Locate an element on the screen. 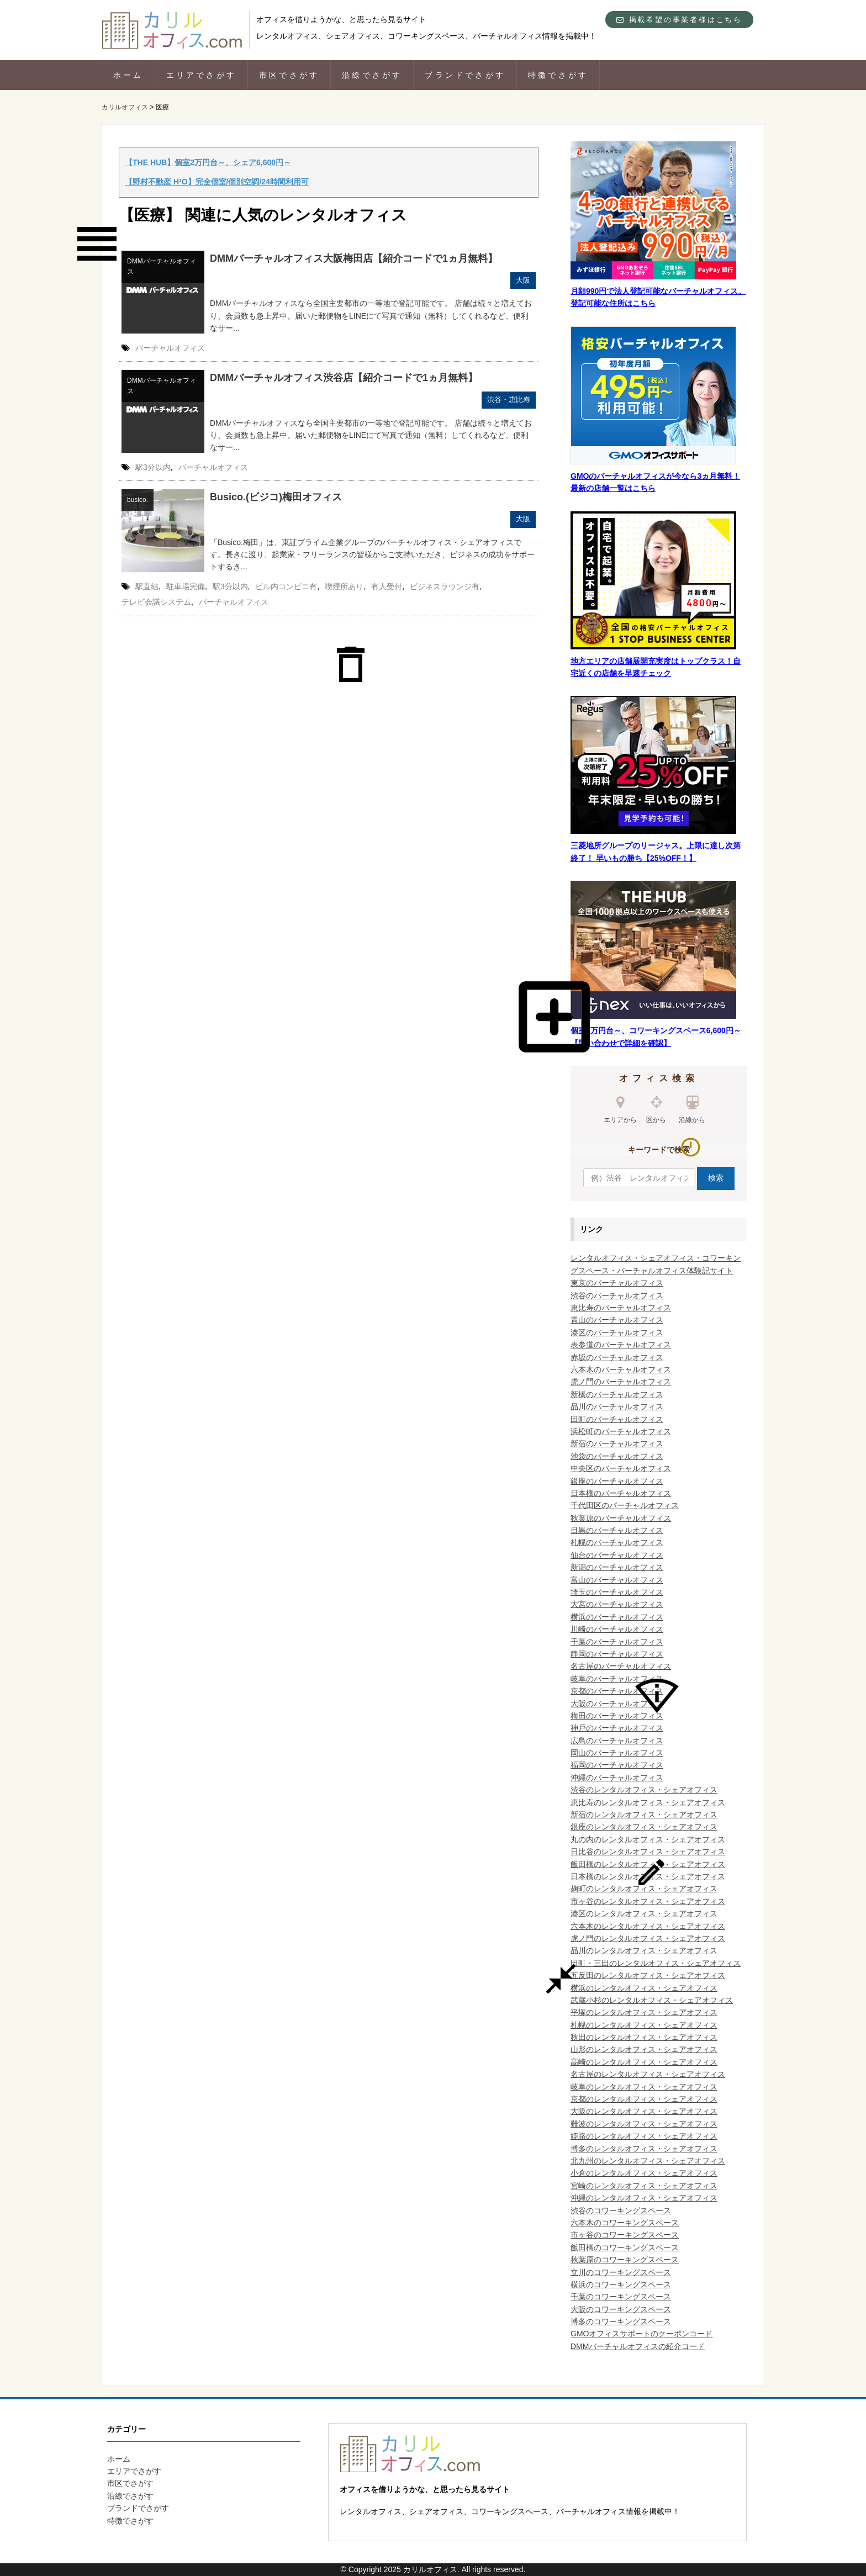 The height and width of the screenshot is (2576, 866). exit fullscreen mode is located at coordinates (561, 1979).